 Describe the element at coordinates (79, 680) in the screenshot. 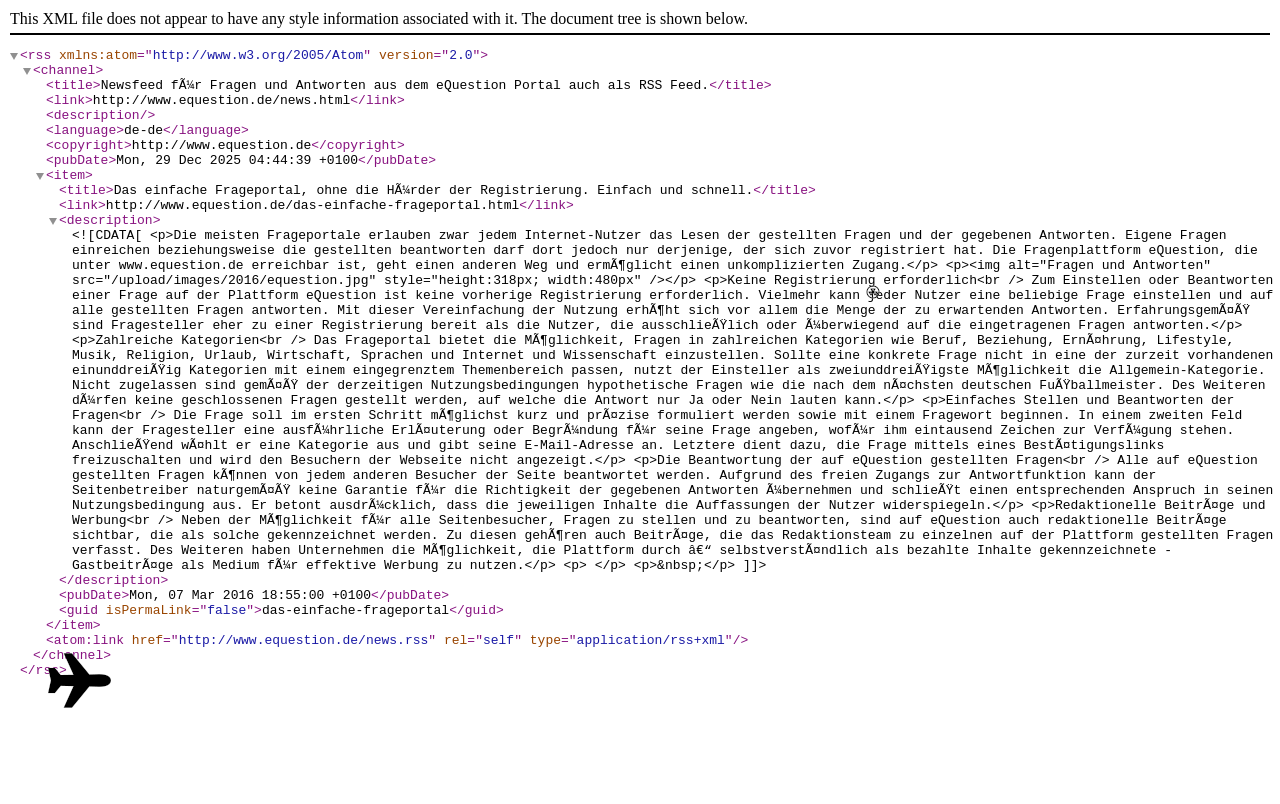

I see `enable airplane mode` at that location.